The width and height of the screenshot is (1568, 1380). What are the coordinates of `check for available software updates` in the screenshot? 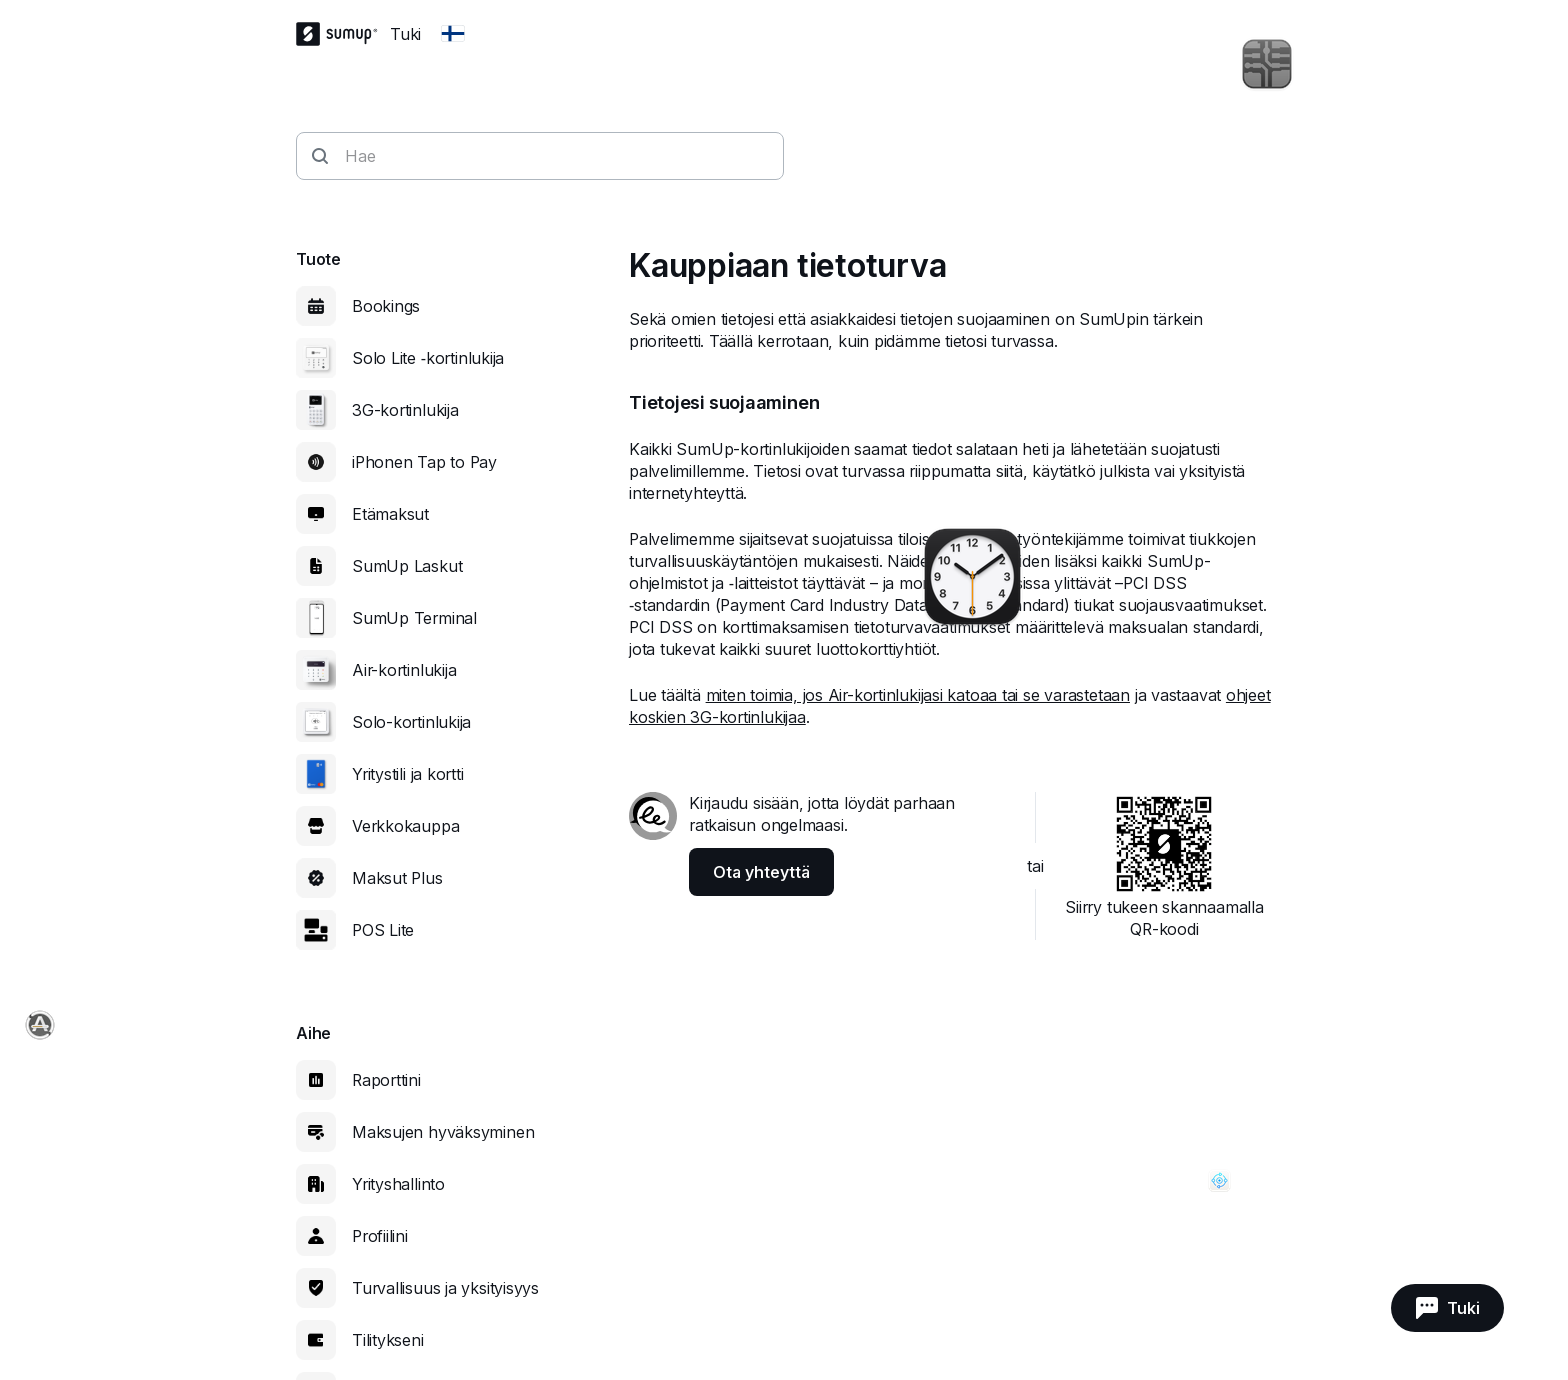 It's located at (40, 1025).